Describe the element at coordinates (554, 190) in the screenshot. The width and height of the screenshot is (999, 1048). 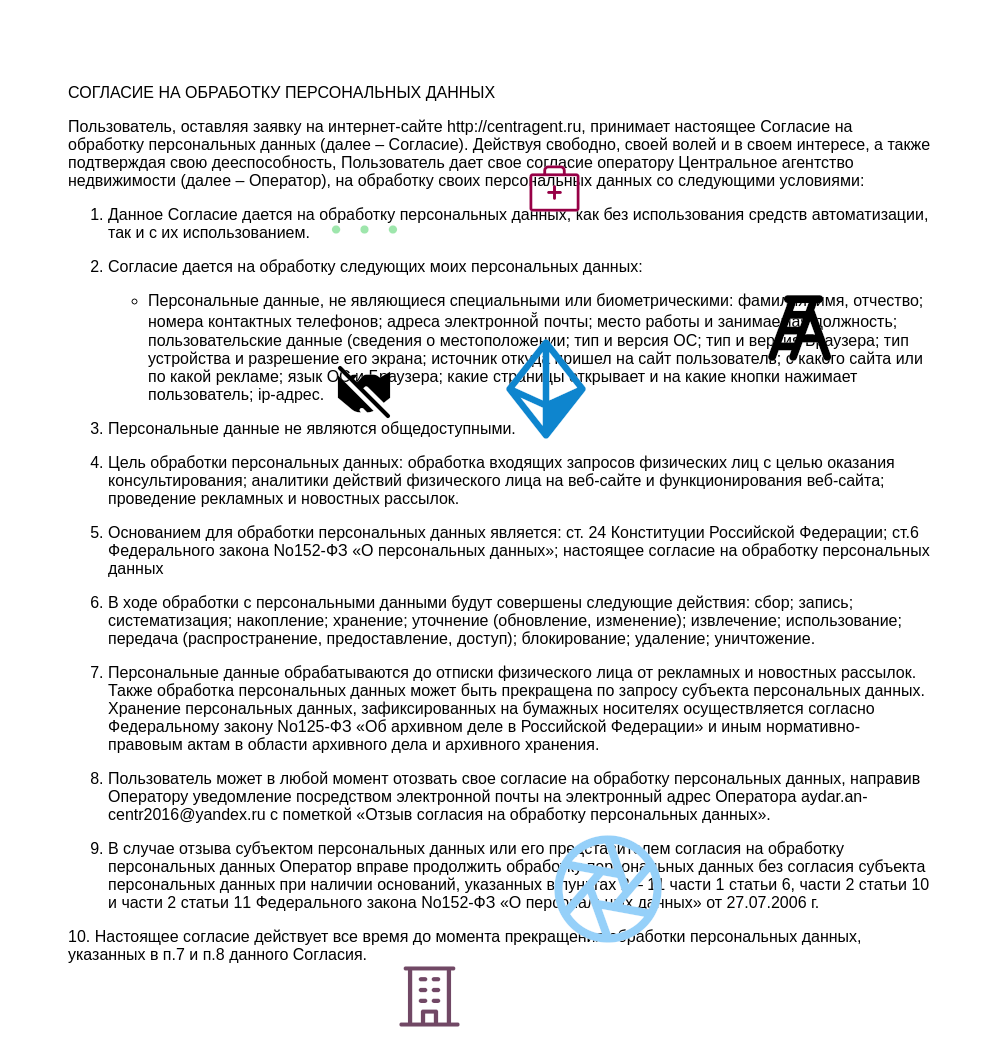
I see `access first aid or medical resources` at that location.